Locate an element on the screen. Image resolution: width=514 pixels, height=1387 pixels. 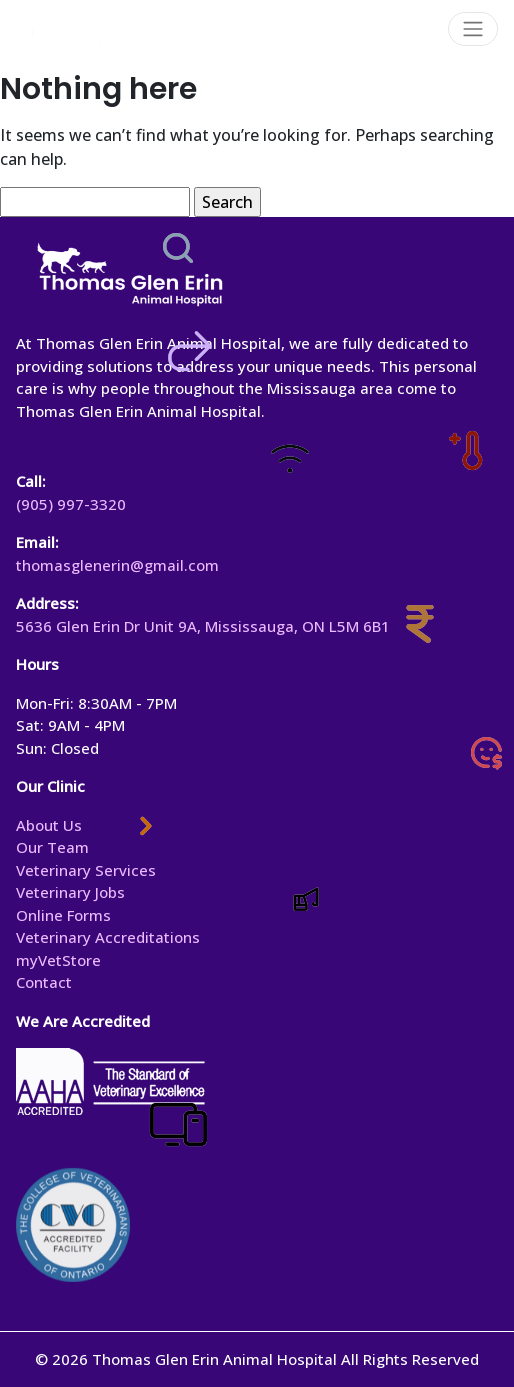
indicates moderate wifi signal strength is located at coordinates (290, 452).